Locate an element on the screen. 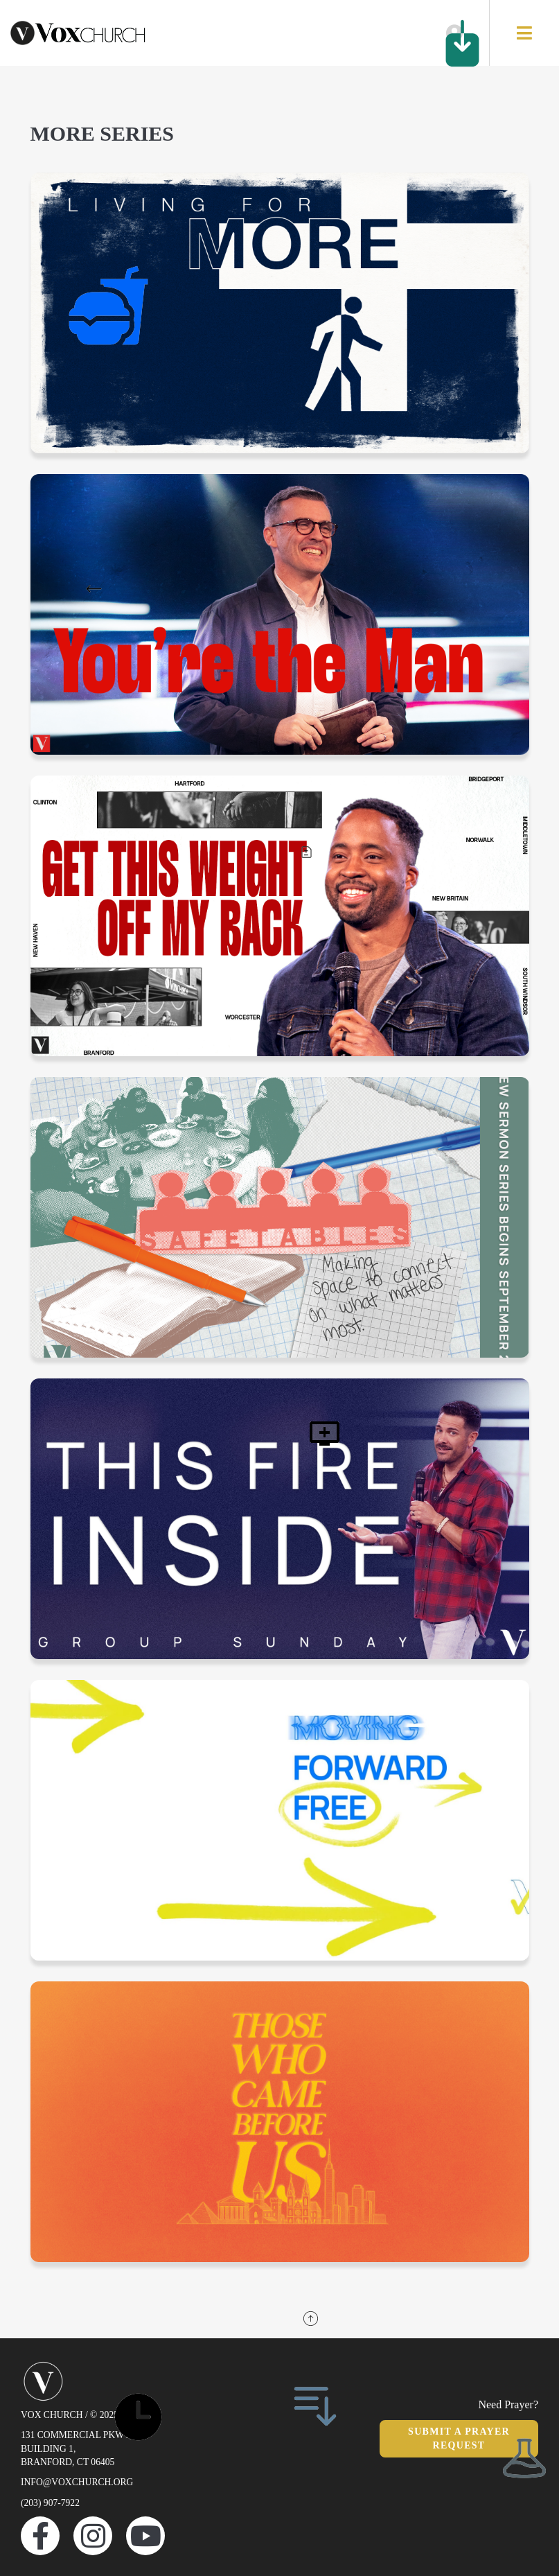 Image resolution: width=559 pixels, height=2576 pixels. add video to watch queue is located at coordinates (324, 1433).